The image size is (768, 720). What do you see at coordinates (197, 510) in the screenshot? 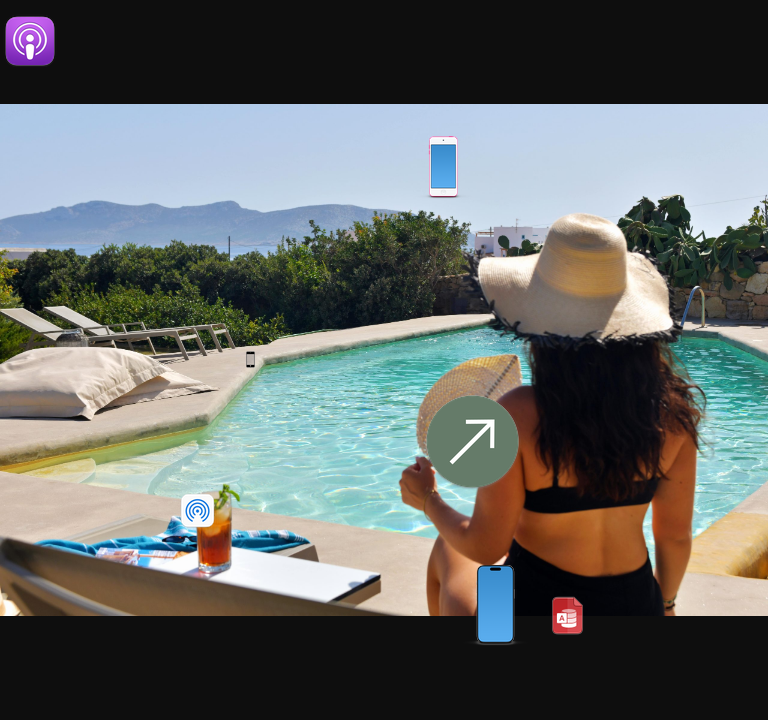
I see `open AirDrop to share files wirelessly` at bounding box center [197, 510].